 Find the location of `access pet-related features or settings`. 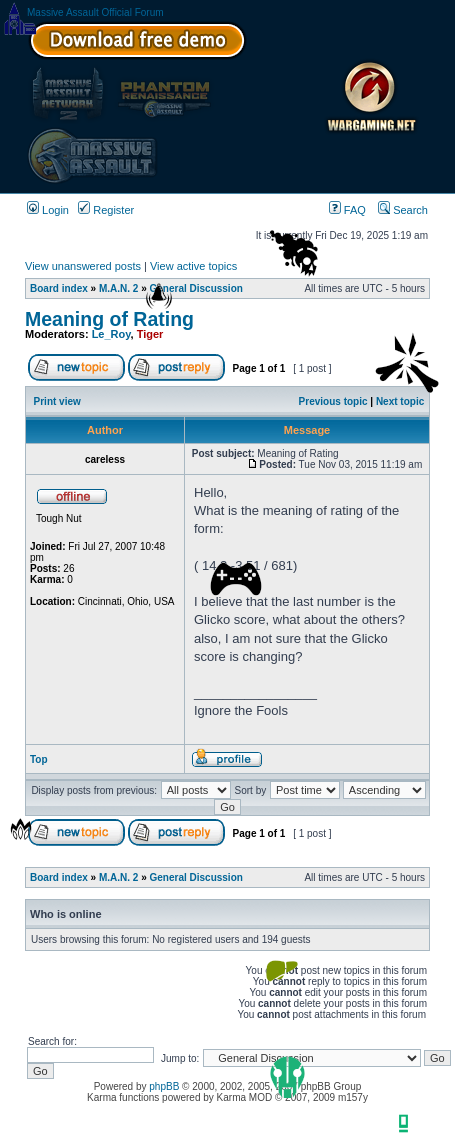

access pet-related features or settings is located at coordinates (21, 829).